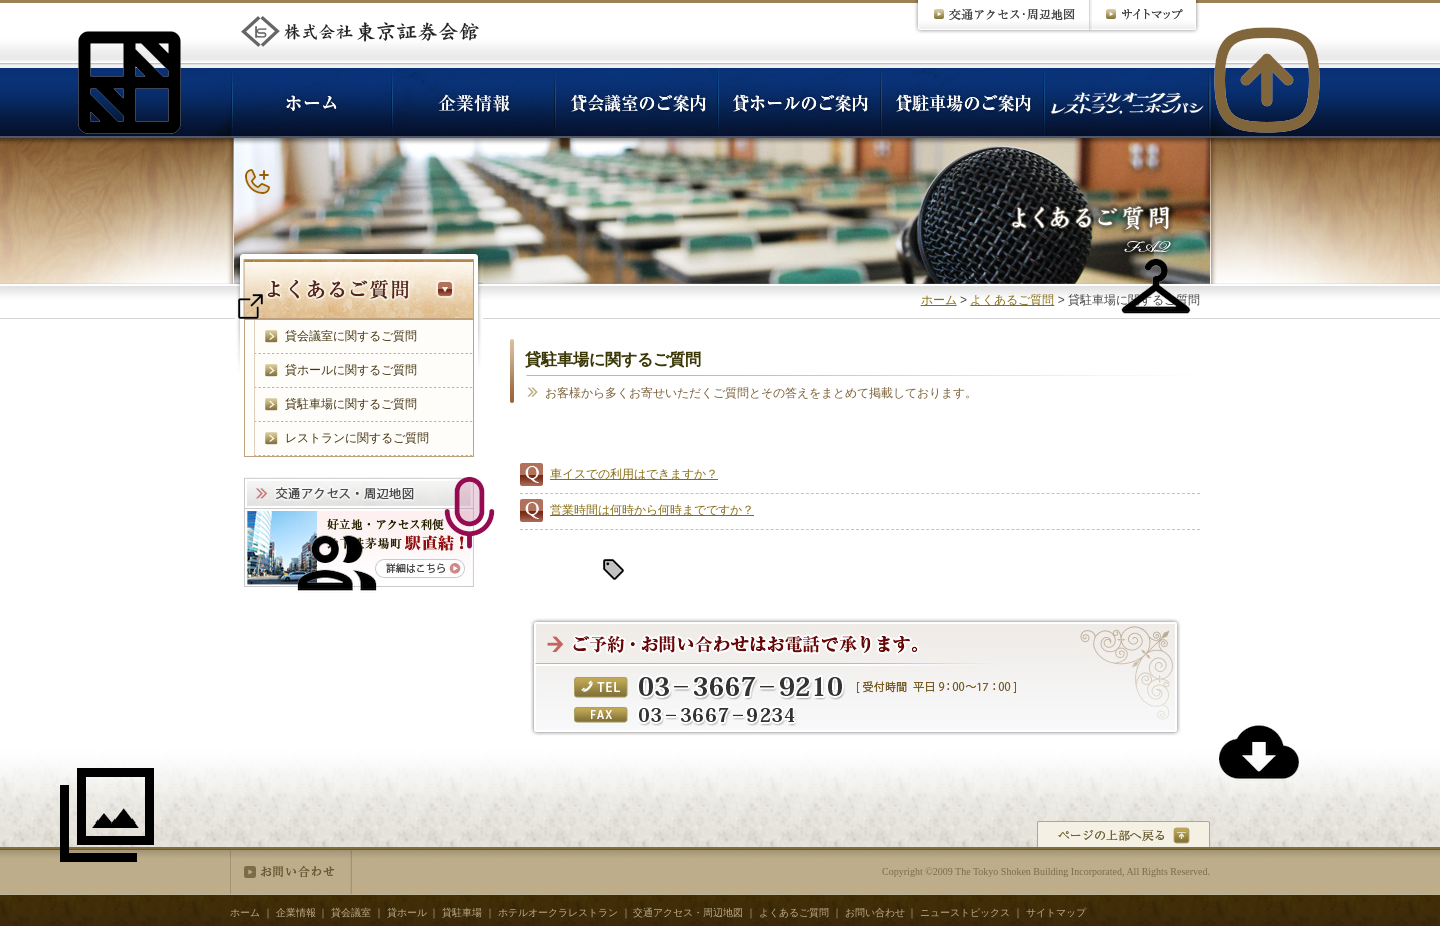 The image size is (1440, 926). What do you see at coordinates (613, 569) in the screenshot?
I see `view or apply tags to an item` at bounding box center [613, 569].